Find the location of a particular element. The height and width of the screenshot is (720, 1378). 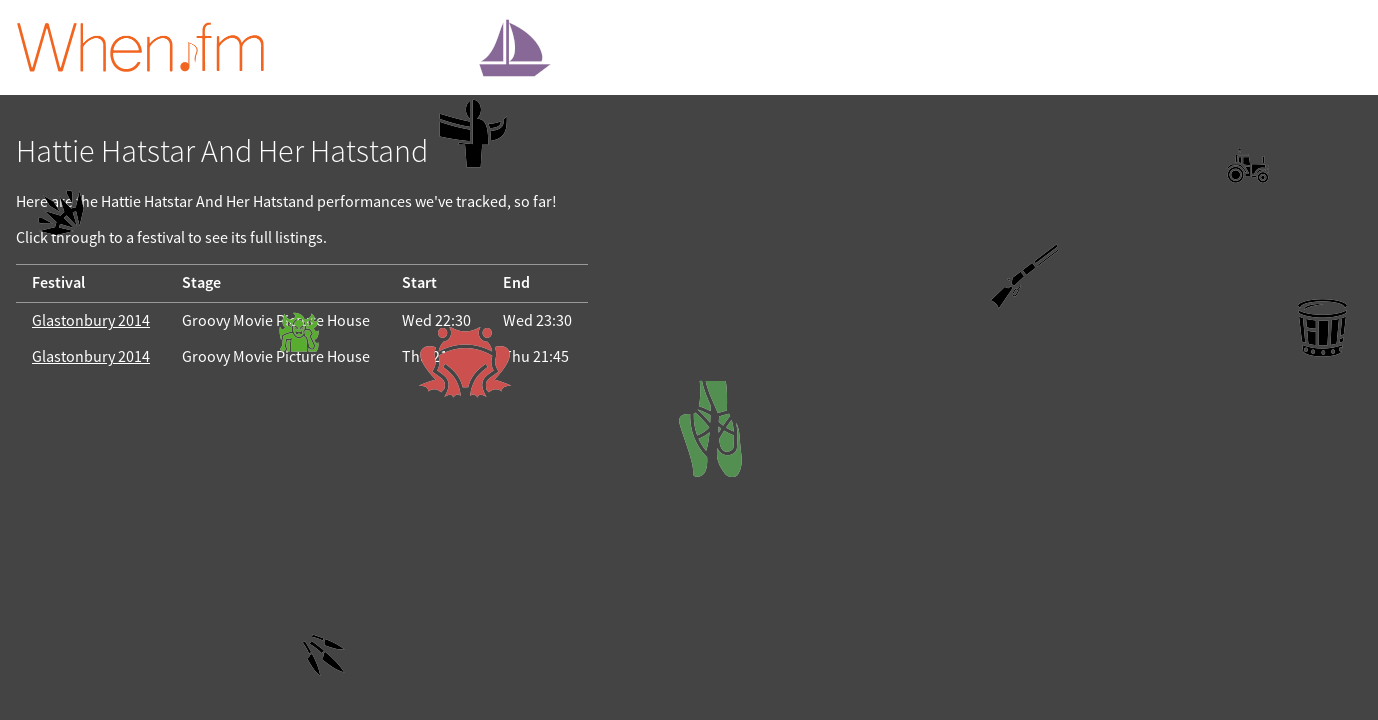

access dance or ballet-related content is located at coordinates (711, 429).